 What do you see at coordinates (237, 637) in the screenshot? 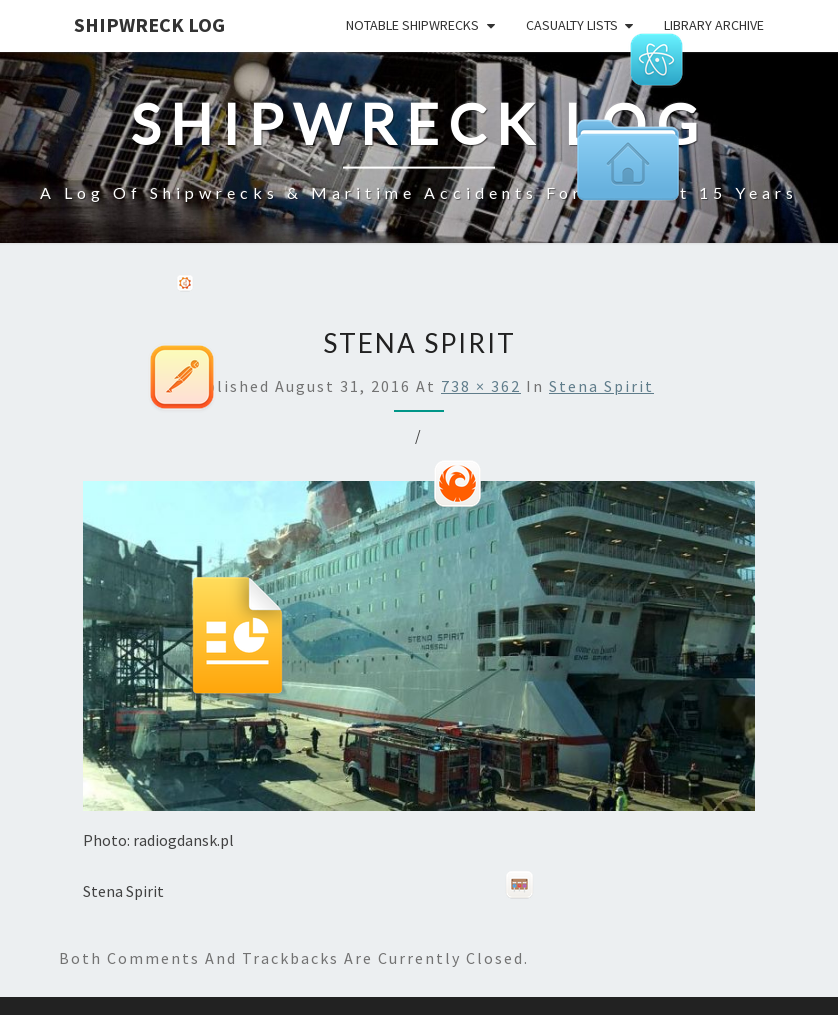
I see `a google slides presentation file` at bounding box center [237, 637].